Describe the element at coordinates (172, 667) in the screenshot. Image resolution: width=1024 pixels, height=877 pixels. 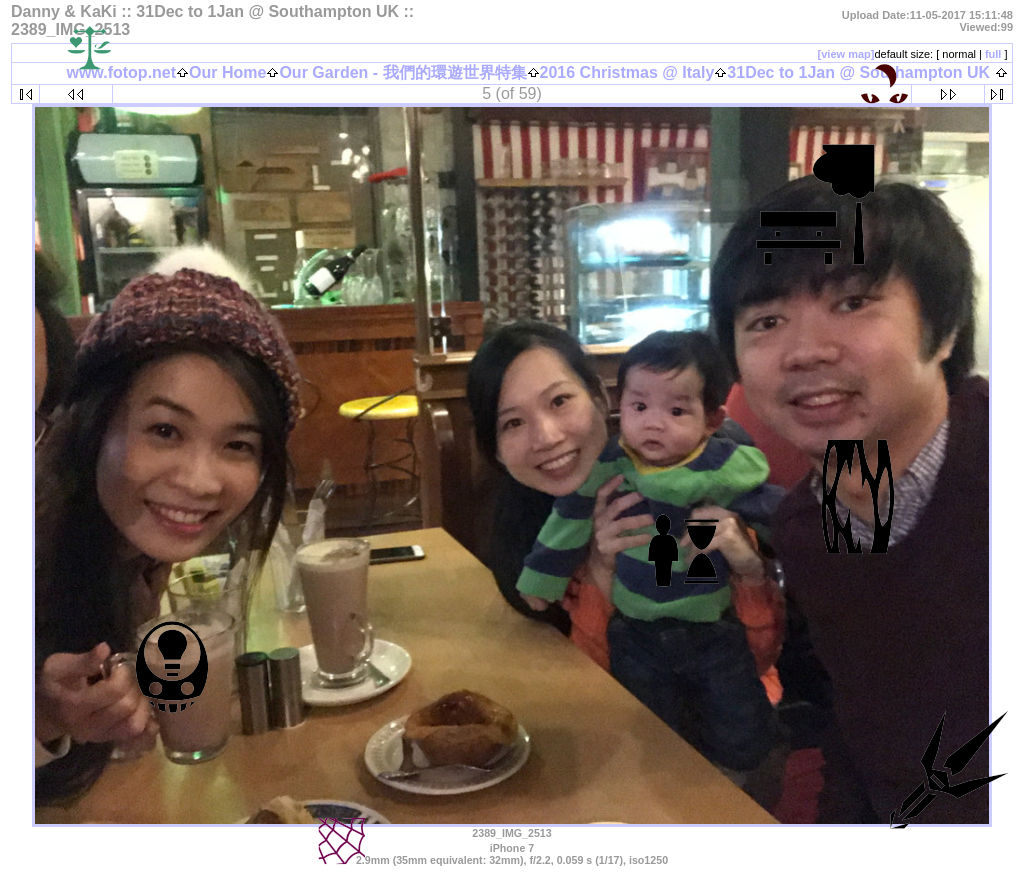
I see `submit a new idea or suggestion` at that location.